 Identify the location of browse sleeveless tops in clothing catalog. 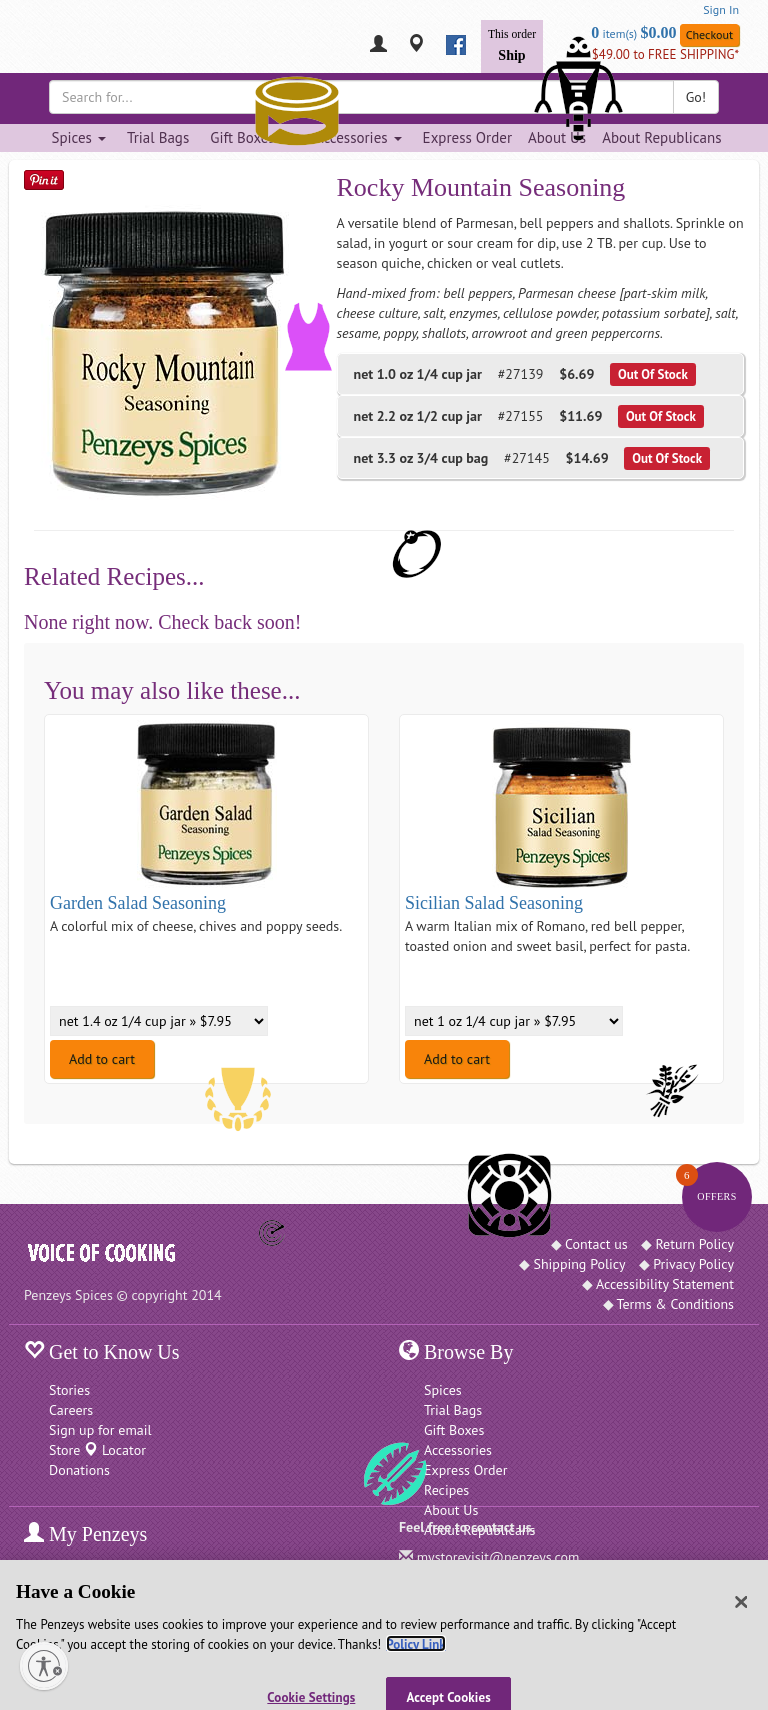
(308, 335).